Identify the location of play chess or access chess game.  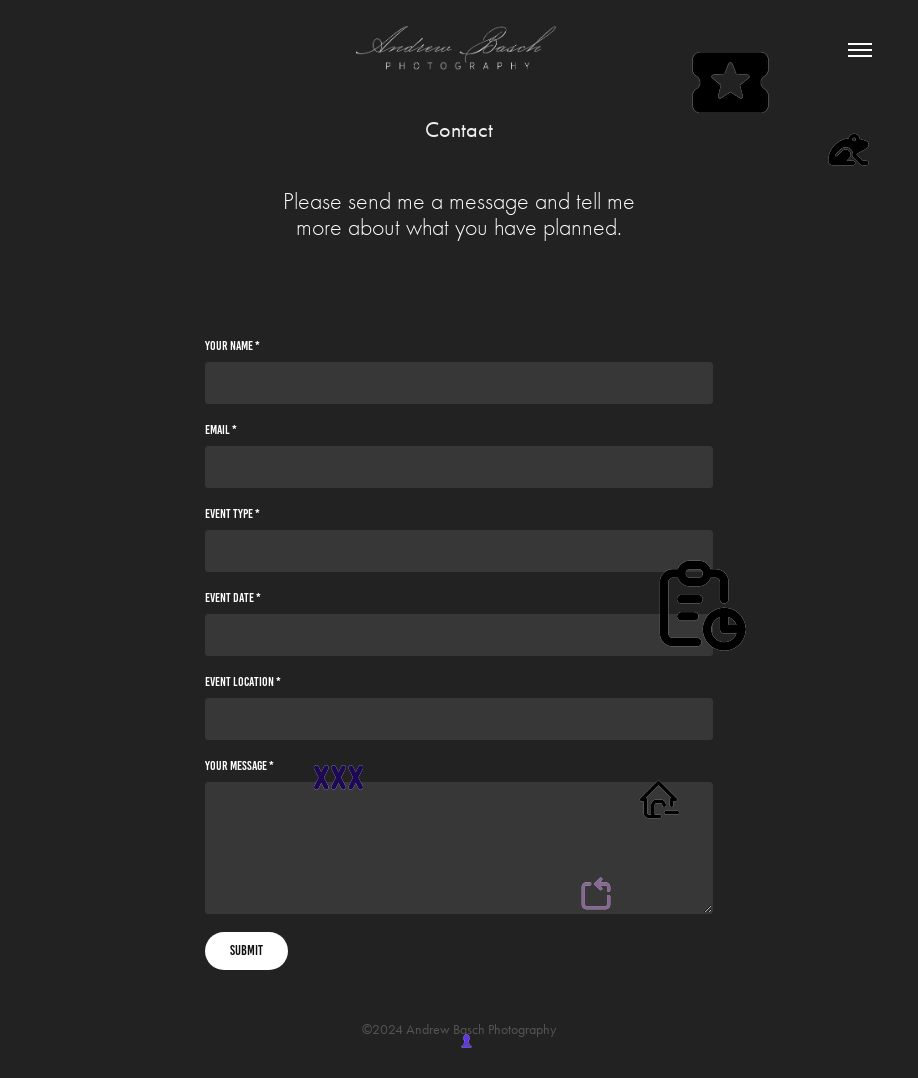
(466, 1041).